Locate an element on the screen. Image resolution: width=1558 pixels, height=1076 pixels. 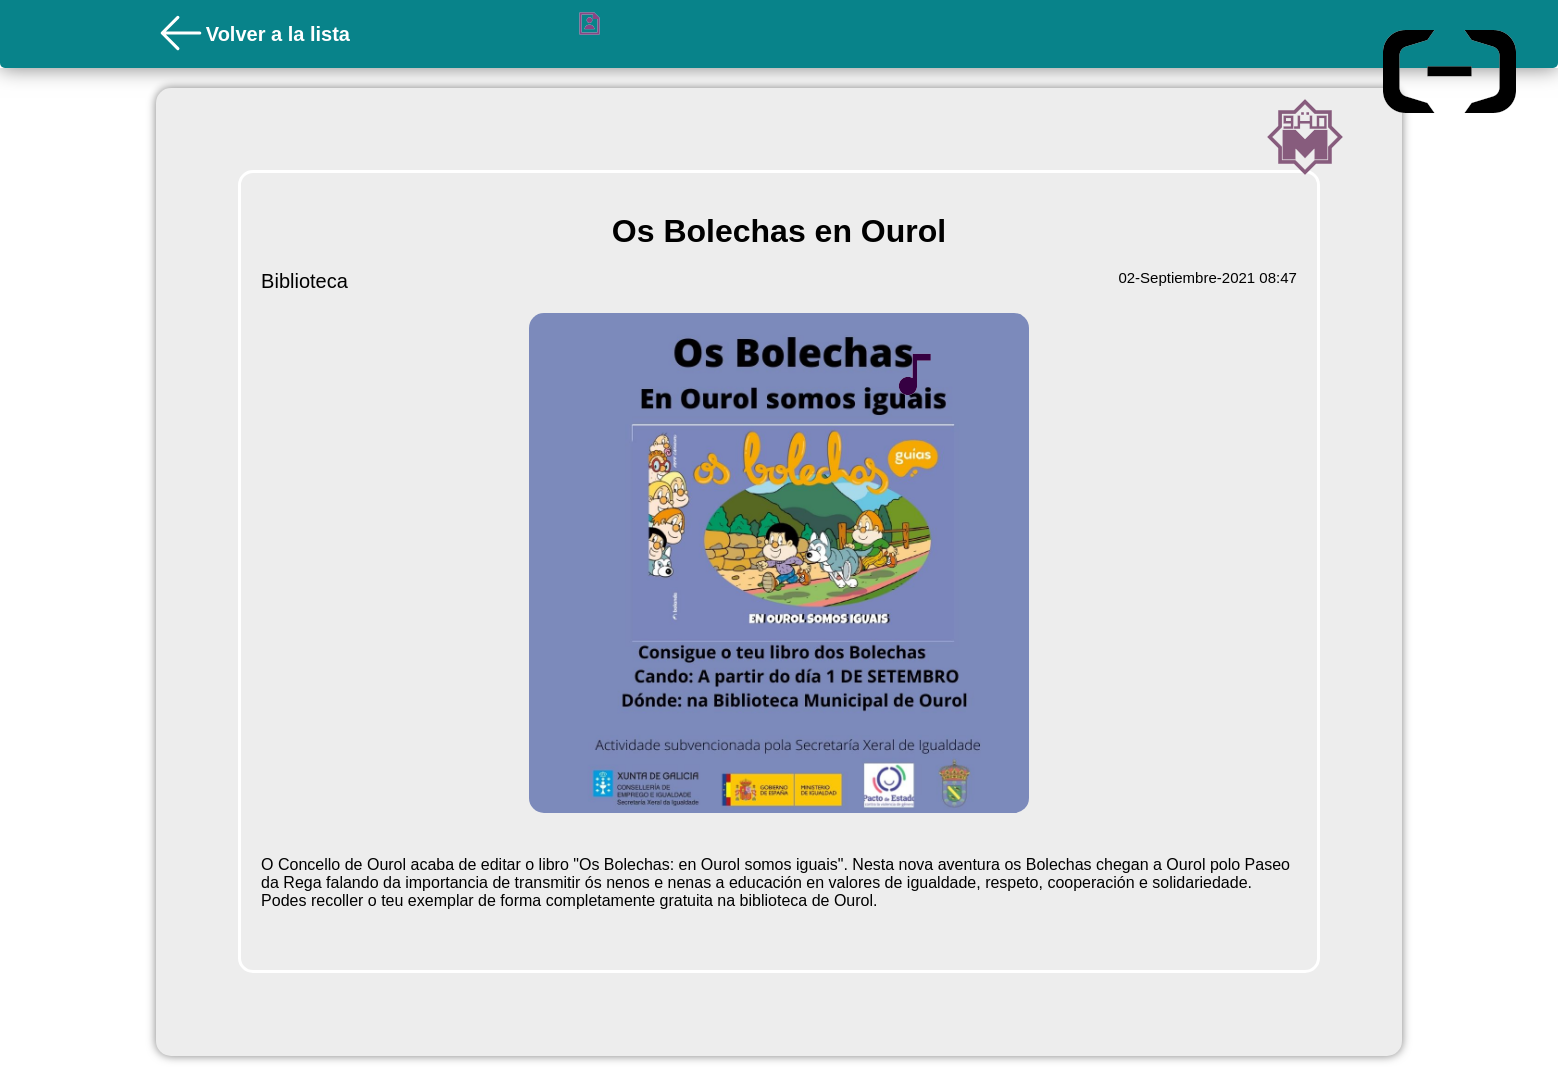
access music library or player is located at coordinates (912, 374).